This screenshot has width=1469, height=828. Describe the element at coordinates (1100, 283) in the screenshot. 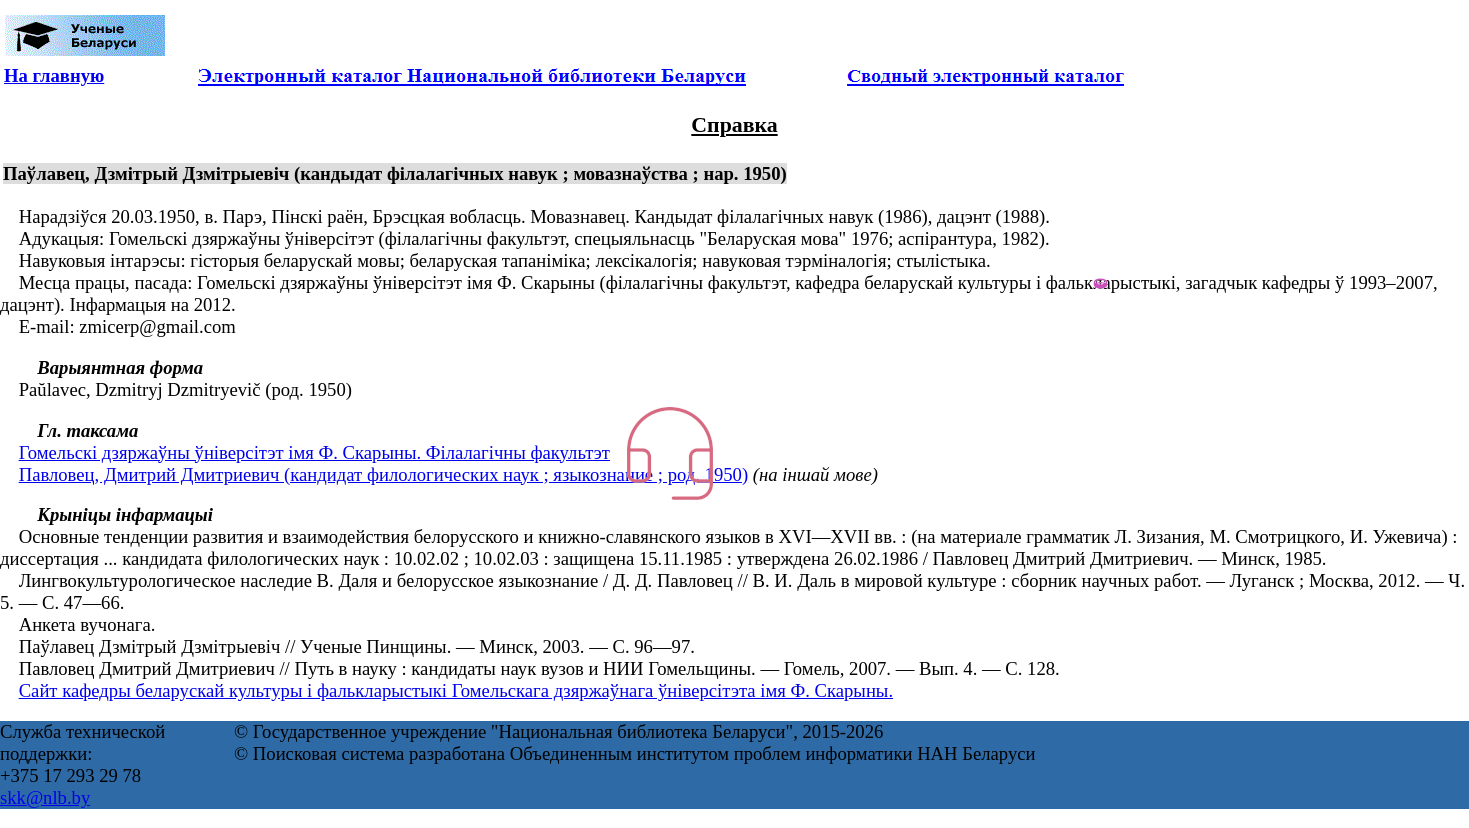

I see `indicates a ring or jewelry item` at that location.